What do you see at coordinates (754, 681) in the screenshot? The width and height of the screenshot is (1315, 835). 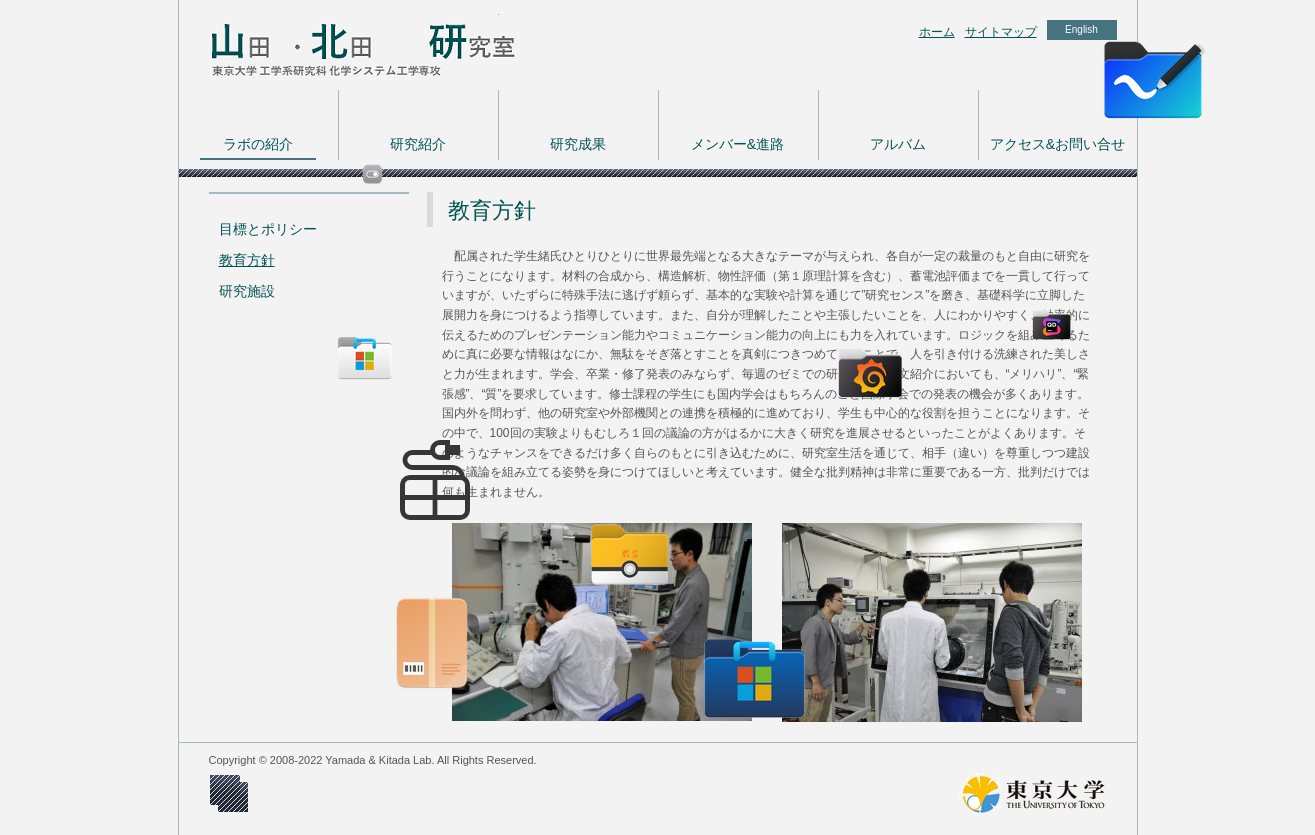 I see `open microsoft store downloads folder` at bounding box center [754, 681].